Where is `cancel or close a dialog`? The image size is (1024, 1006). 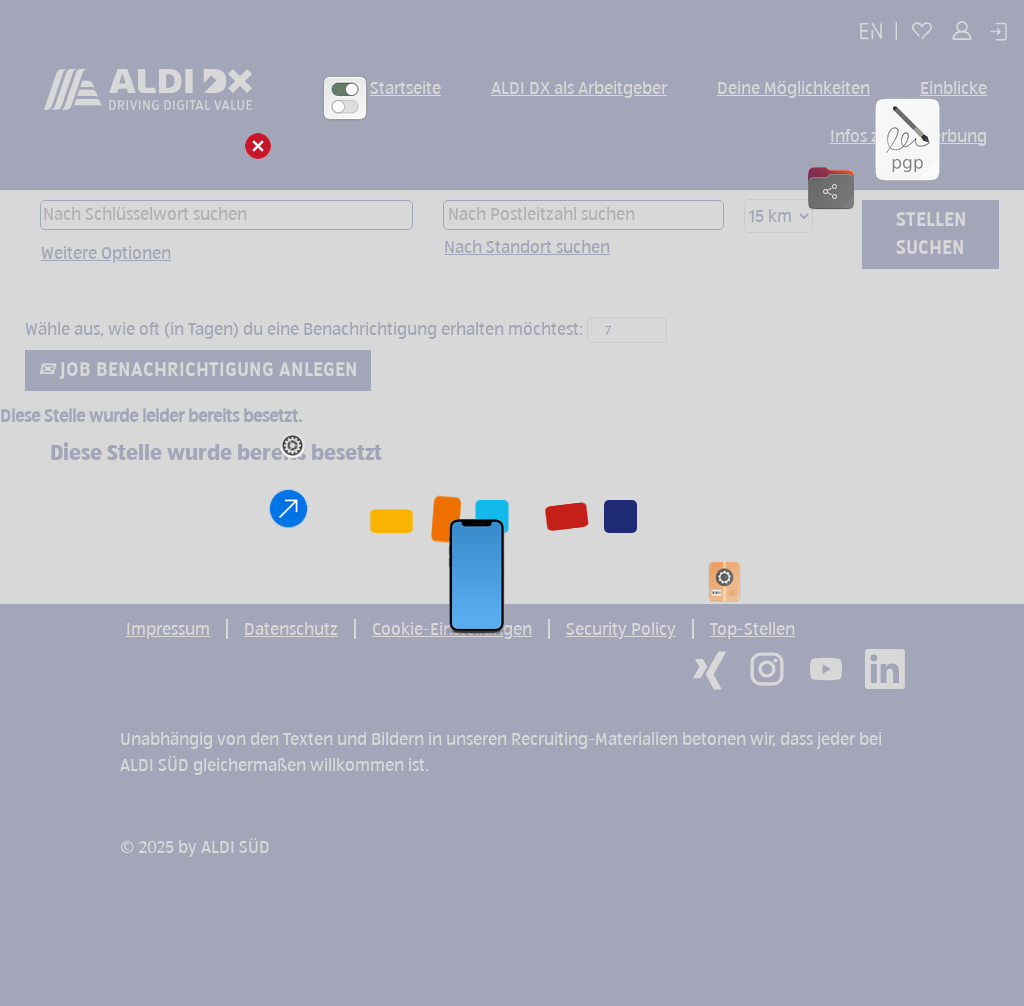
cancel or close a dialog is located at coordinates (258, 146).